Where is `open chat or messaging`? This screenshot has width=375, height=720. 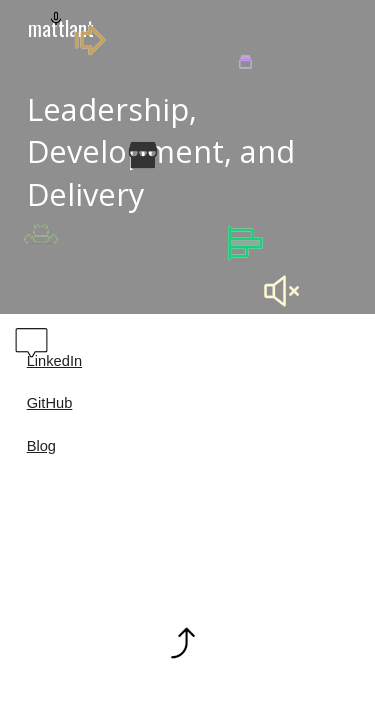
open chat or messaging is located at coordinates (31, 341).